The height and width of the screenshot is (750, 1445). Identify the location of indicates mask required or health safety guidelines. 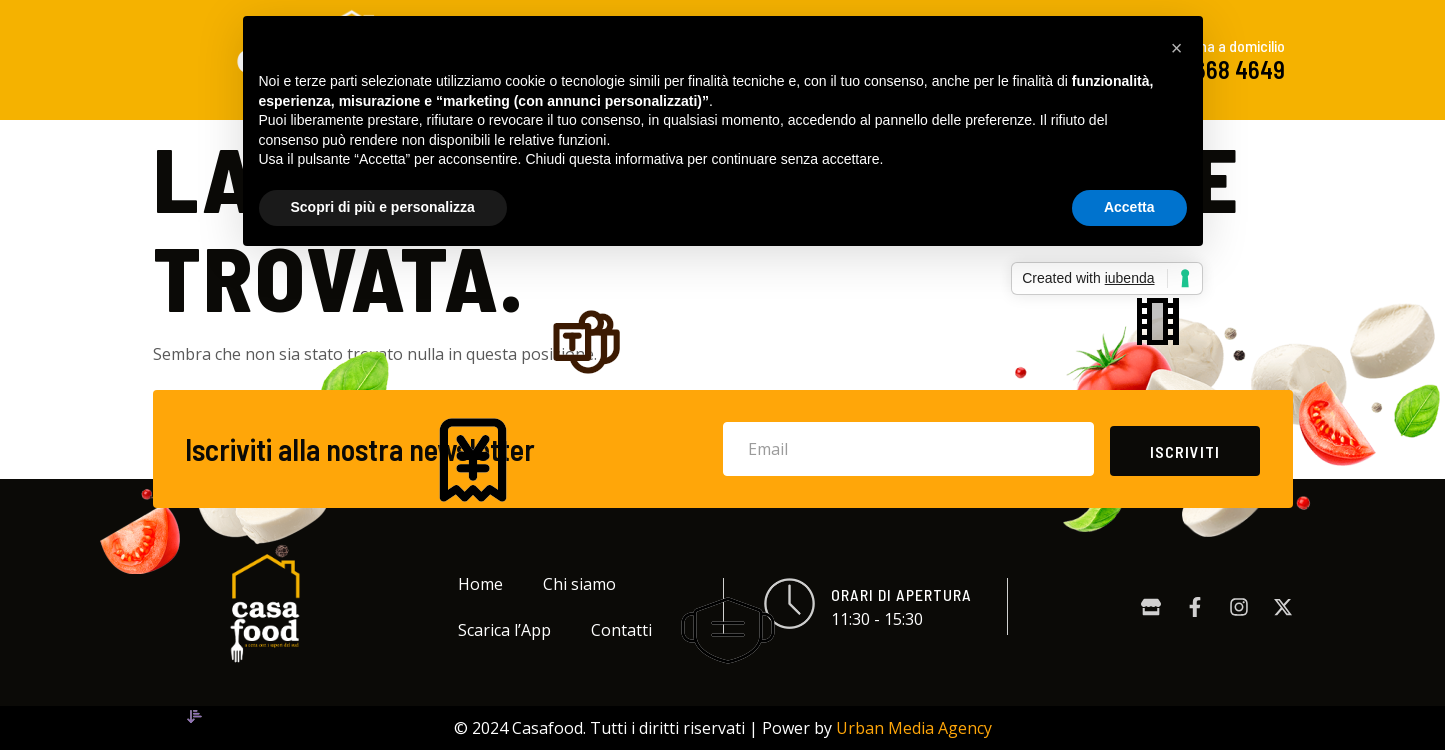
(728, 632).